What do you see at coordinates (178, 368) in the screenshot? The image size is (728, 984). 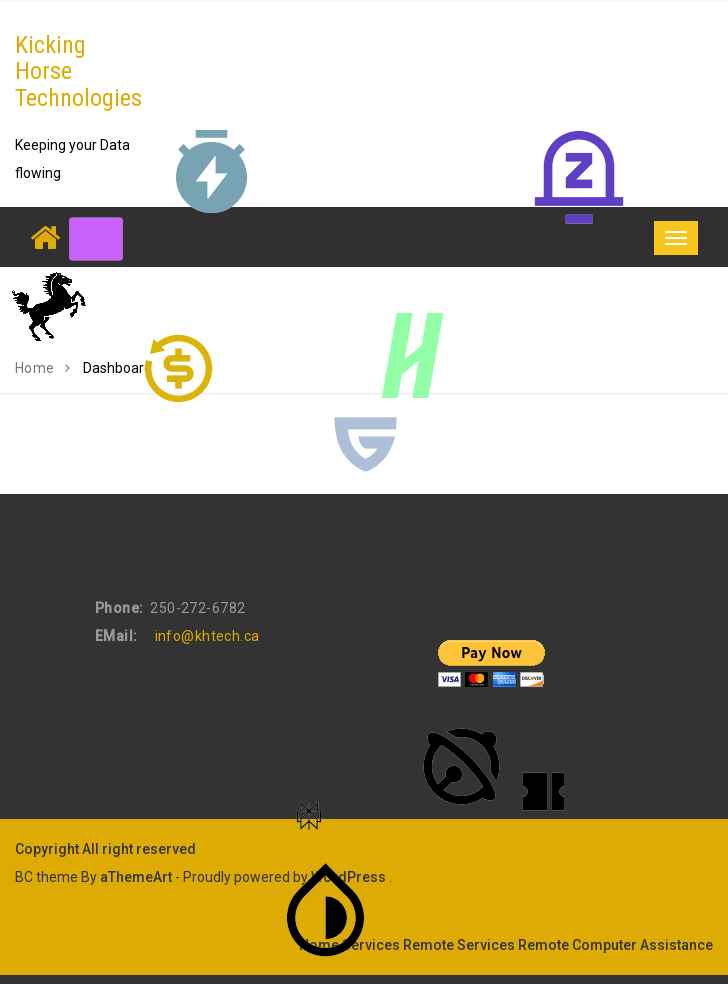 I see `request a refund for a purchase` at bounding box center [178, 368].